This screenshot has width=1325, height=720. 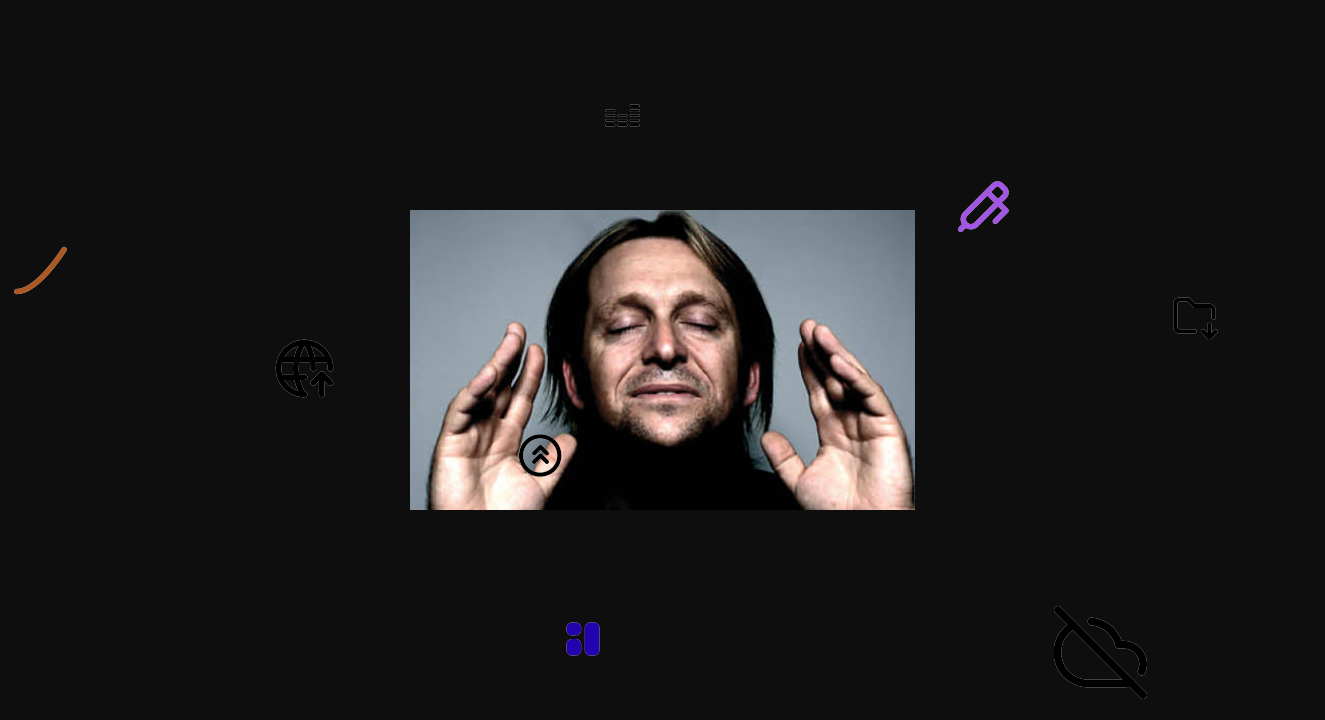 What do you see at coordinates (583, 639) in the screenshot?
I see `switch to grid or layout view` at bounding box center [583, 639].